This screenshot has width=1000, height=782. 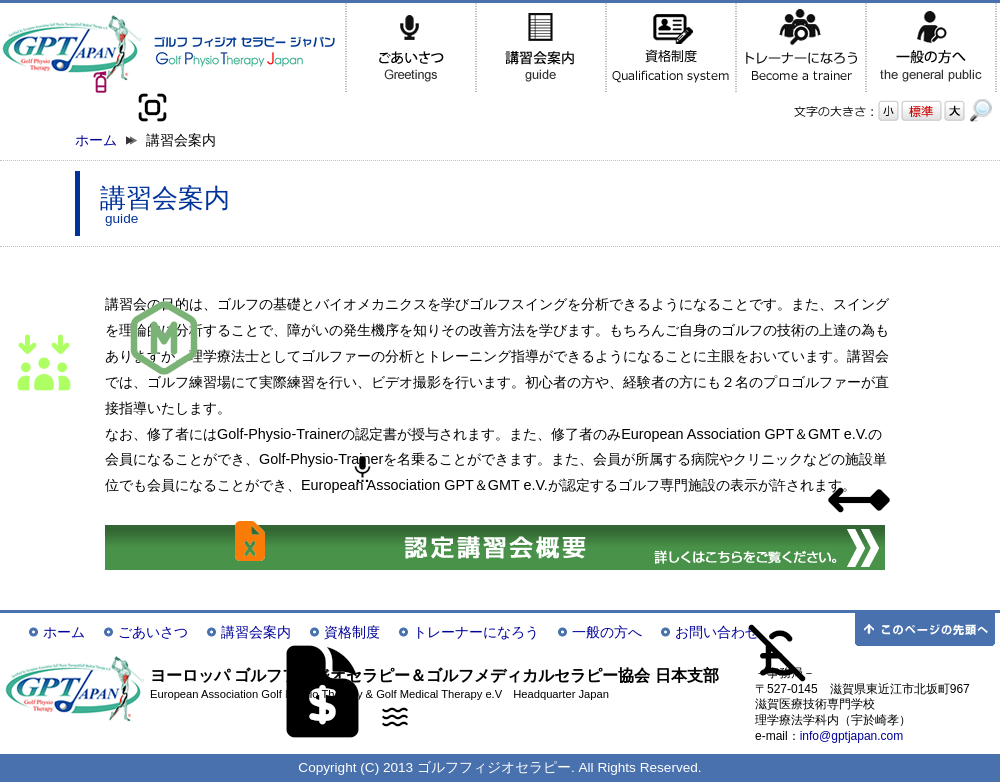 What do you see at coordinates (322, 691) in the screenshot?
I see `view financial document or invoice` at bounding box center [322, 691].